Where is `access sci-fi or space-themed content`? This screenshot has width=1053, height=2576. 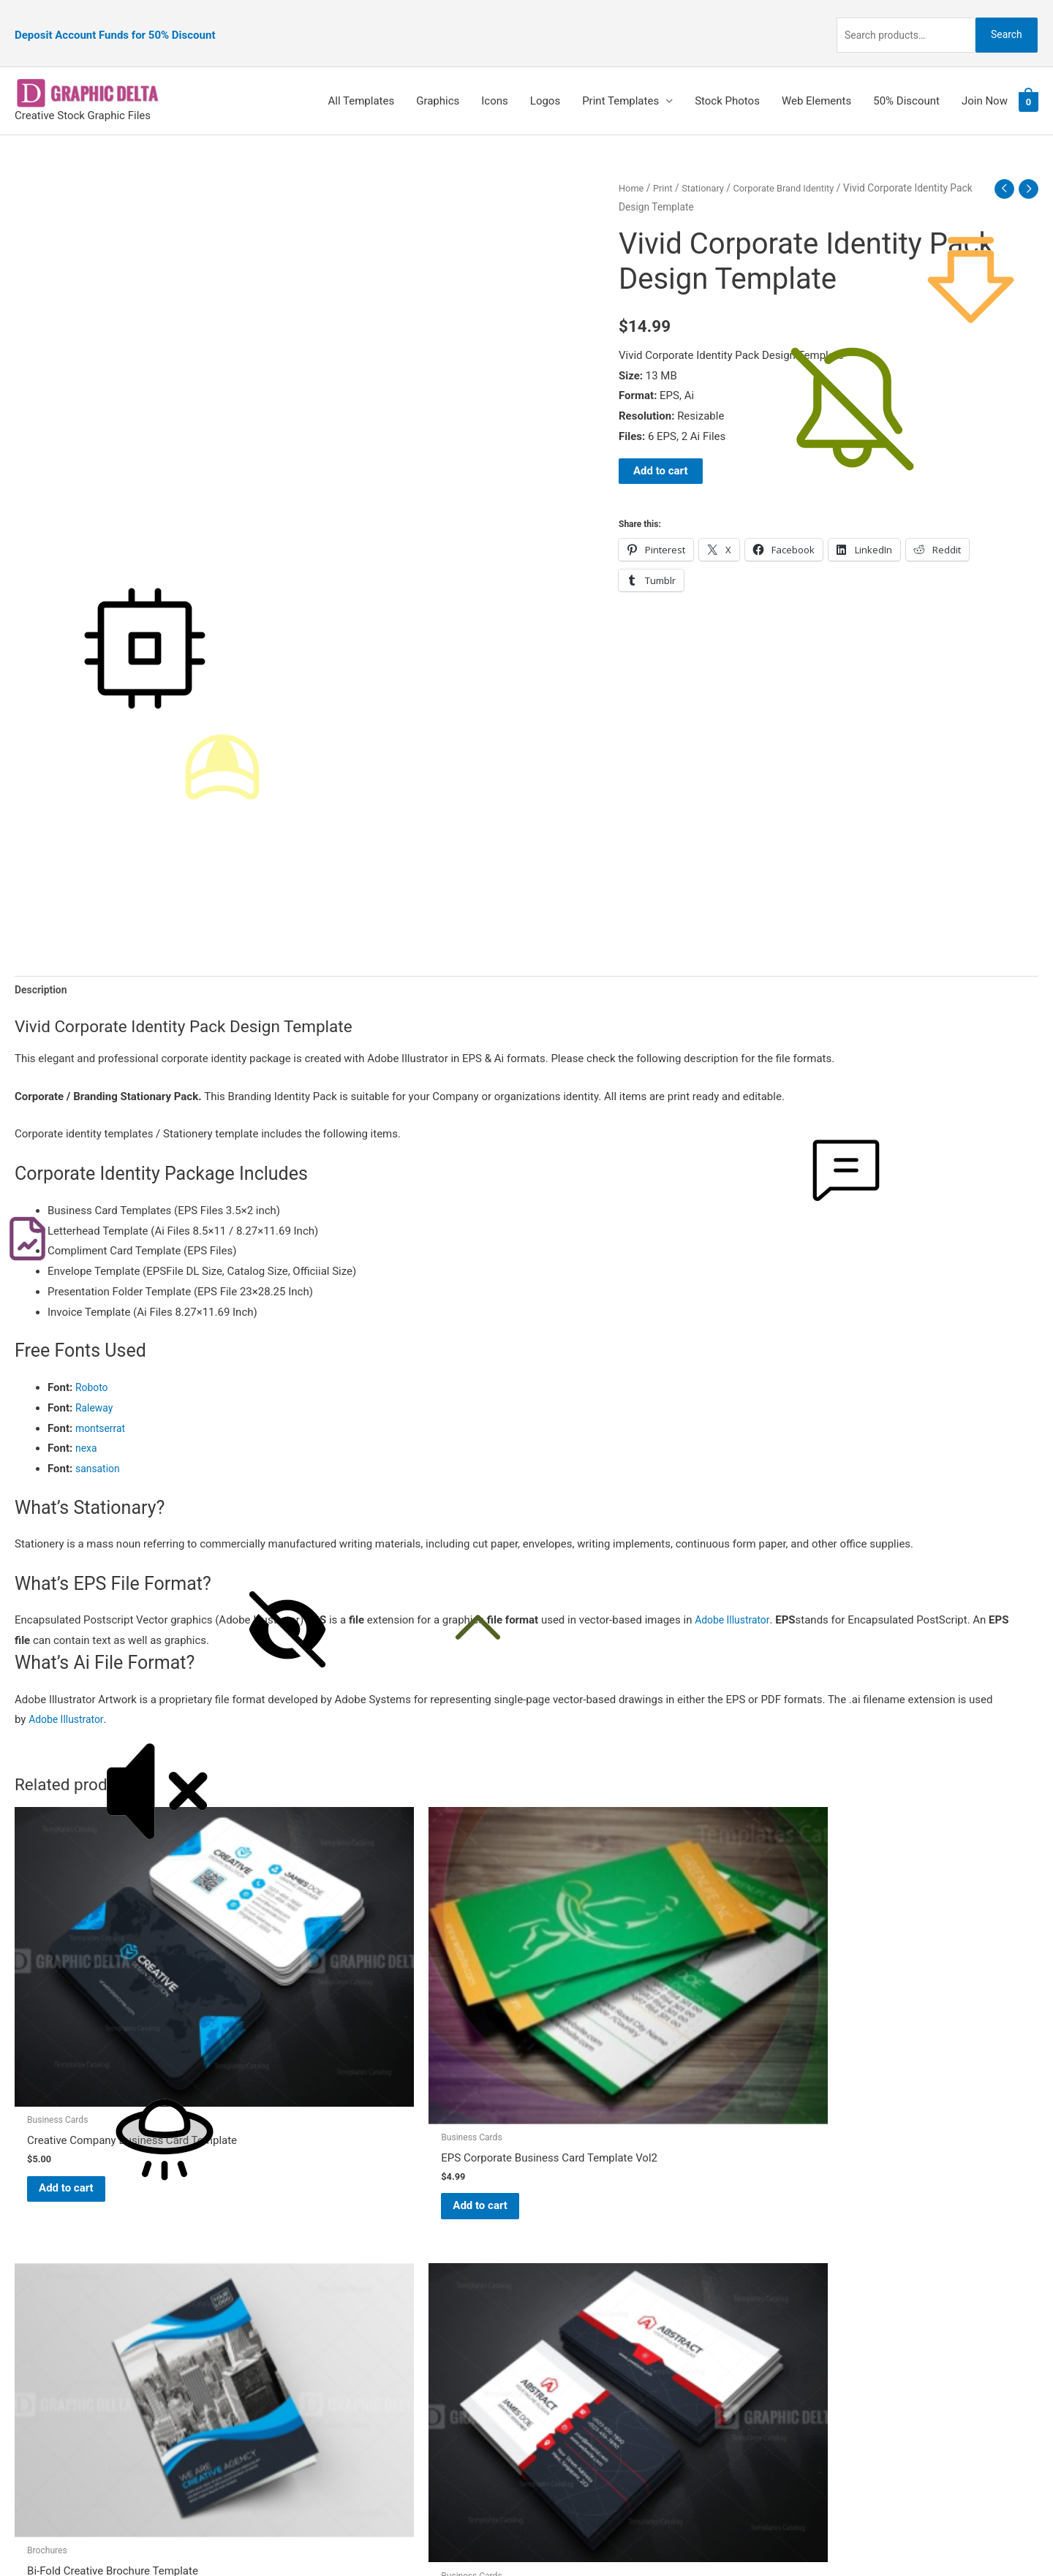
access sci-fi or space-themed content is located at coordinates (165, 2138).